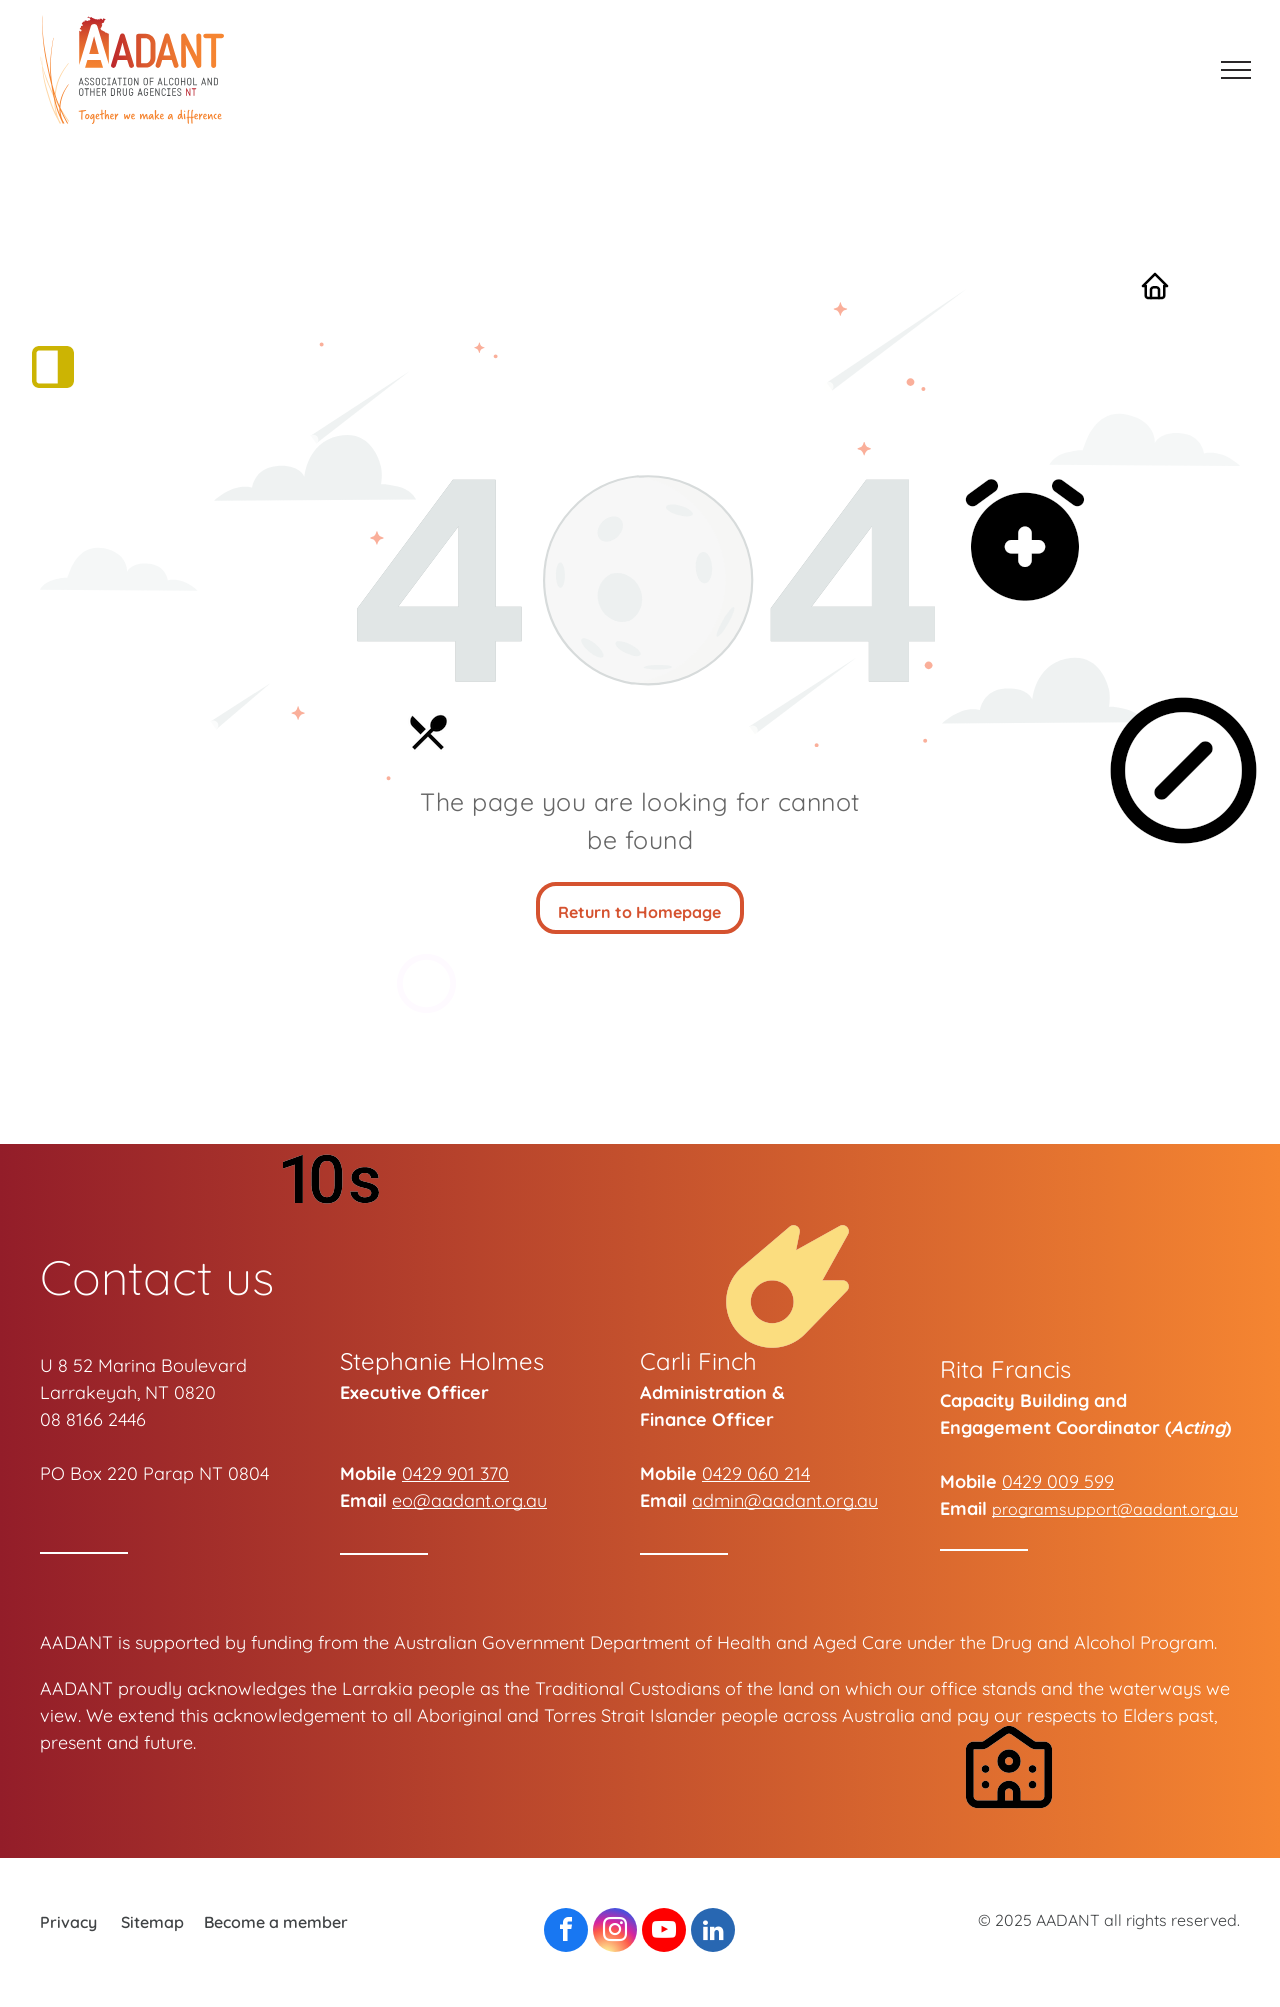 This screenshot has height=2007, width=1280. I want to click on set a 10-second timer, so click(331, 1179).